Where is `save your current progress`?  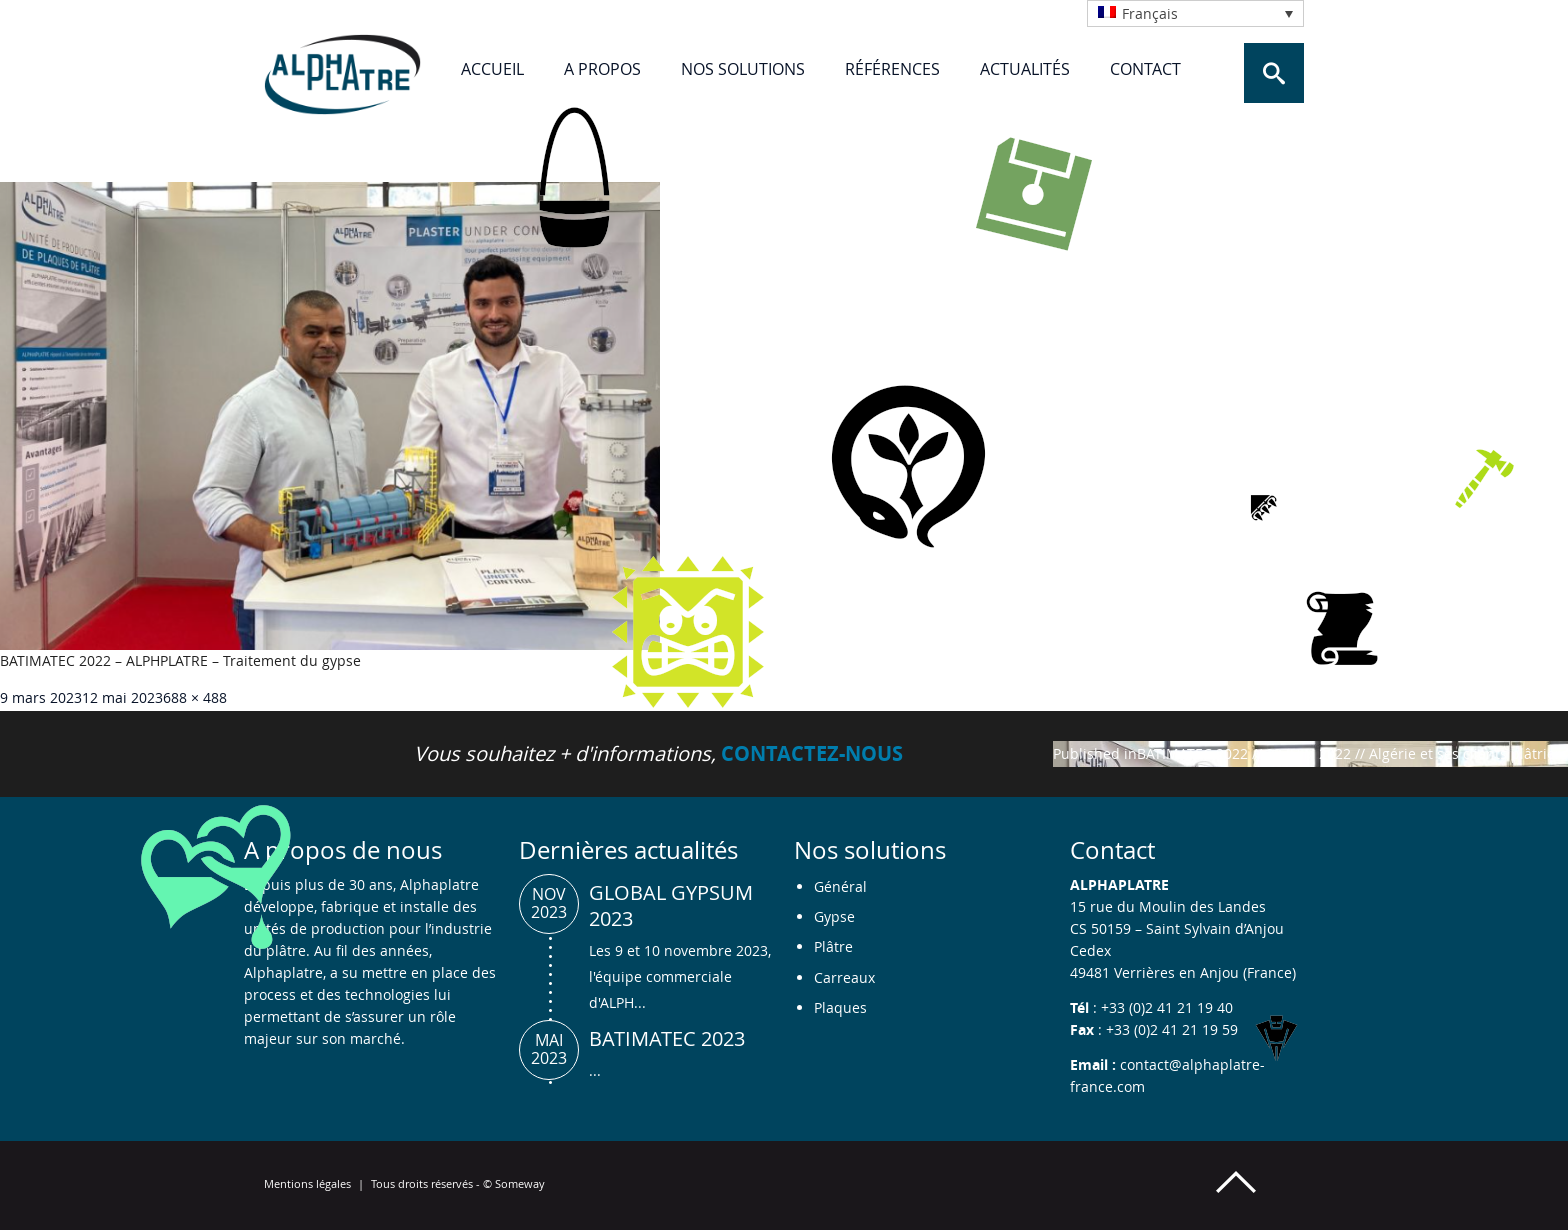 save your current progress is located at coordinates (1034, 194).